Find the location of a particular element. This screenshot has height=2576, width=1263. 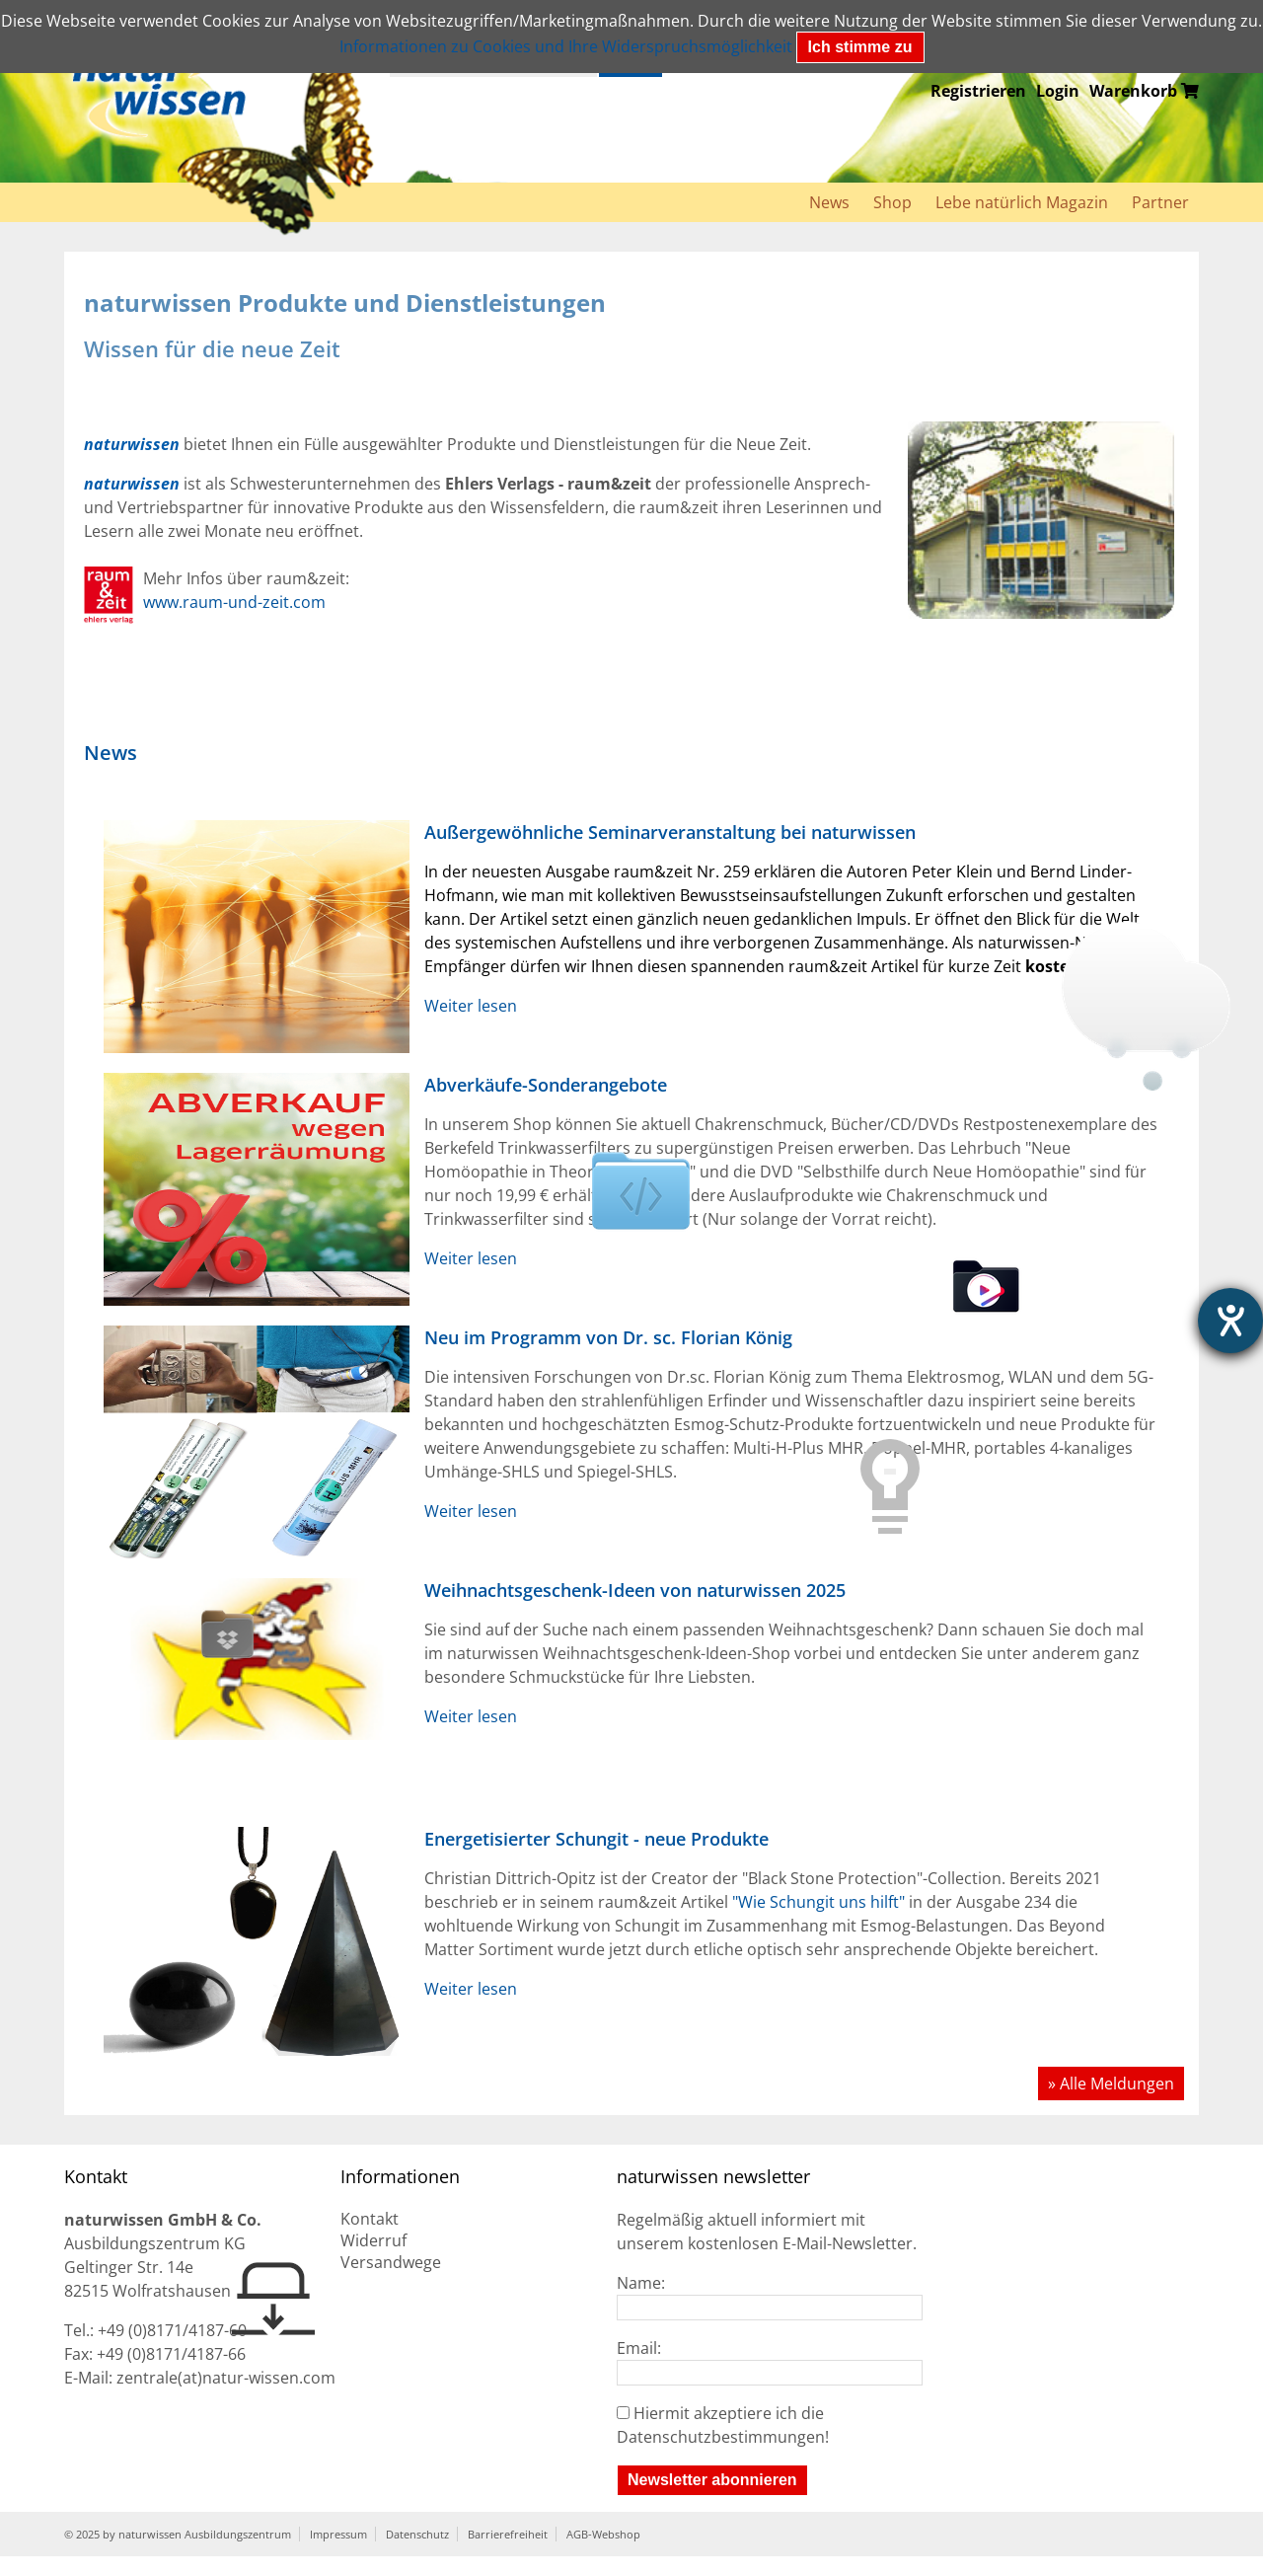

view information or help details is located at coordinates (890, 1486).